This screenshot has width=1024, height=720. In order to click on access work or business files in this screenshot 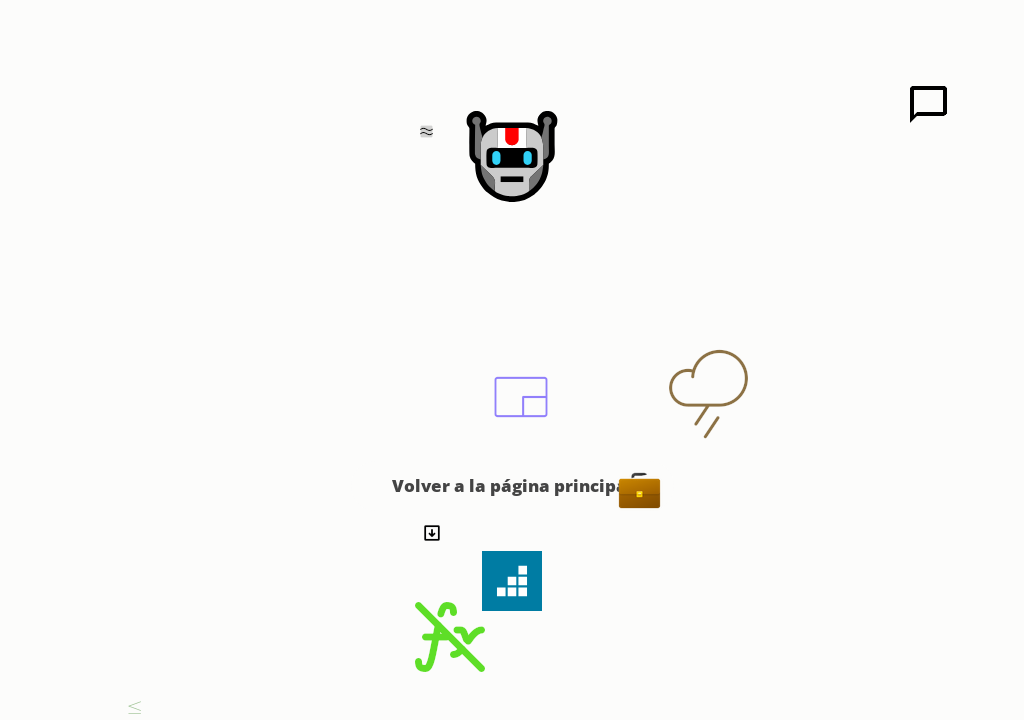, I will do `click(639, 490)`.